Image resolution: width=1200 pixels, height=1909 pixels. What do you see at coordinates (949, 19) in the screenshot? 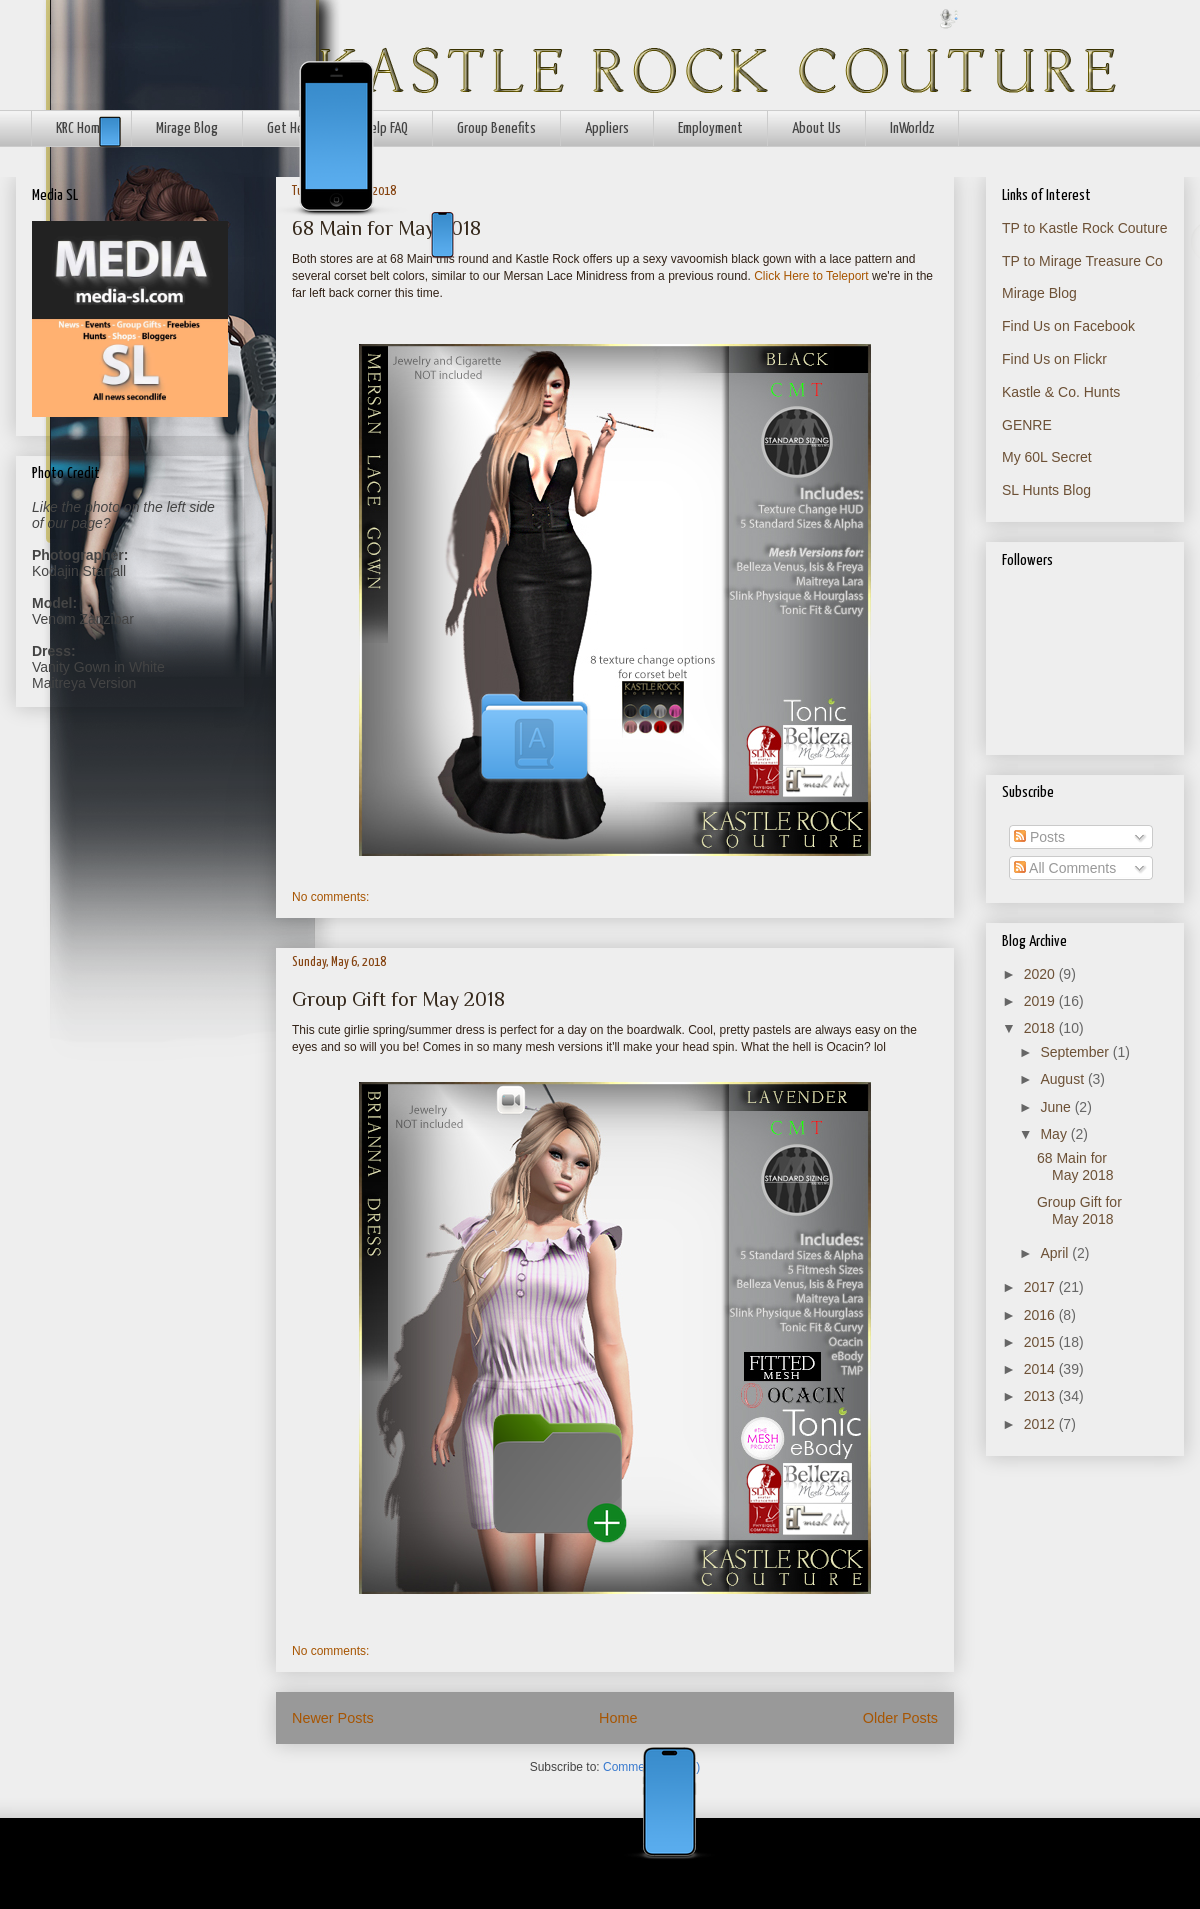
I see `microphone input level is set to low` at bounding box center [949, 19].